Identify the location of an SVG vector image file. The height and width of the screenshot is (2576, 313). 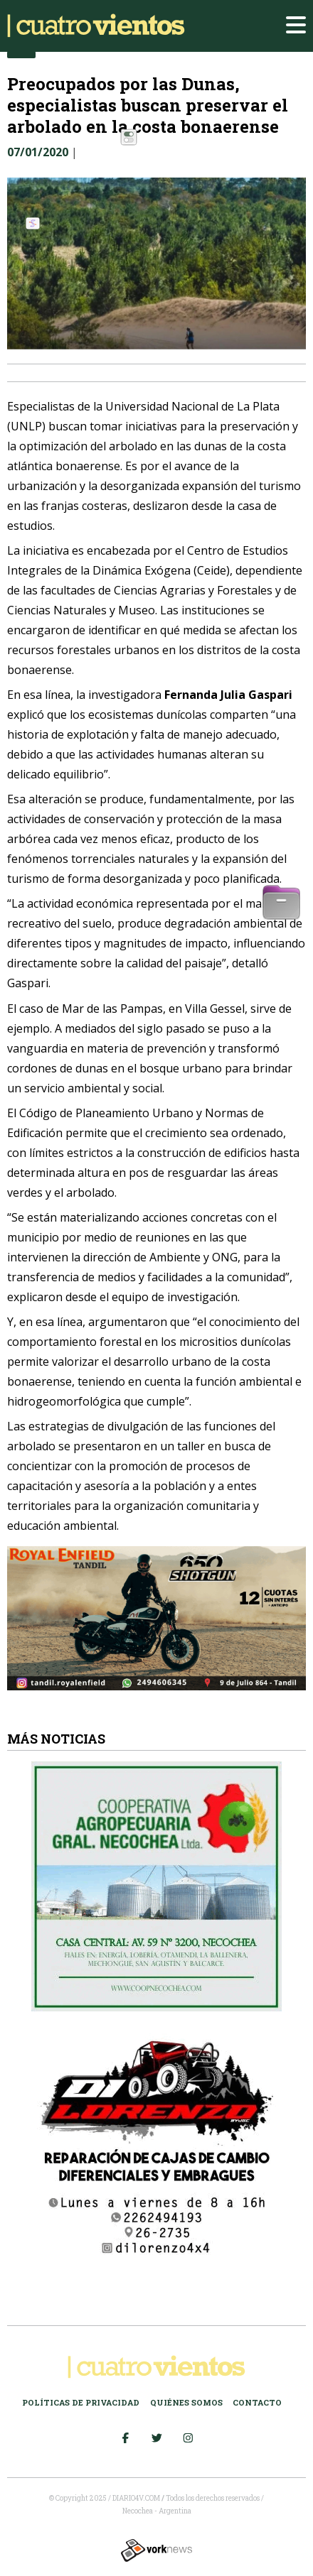
(33, 223).